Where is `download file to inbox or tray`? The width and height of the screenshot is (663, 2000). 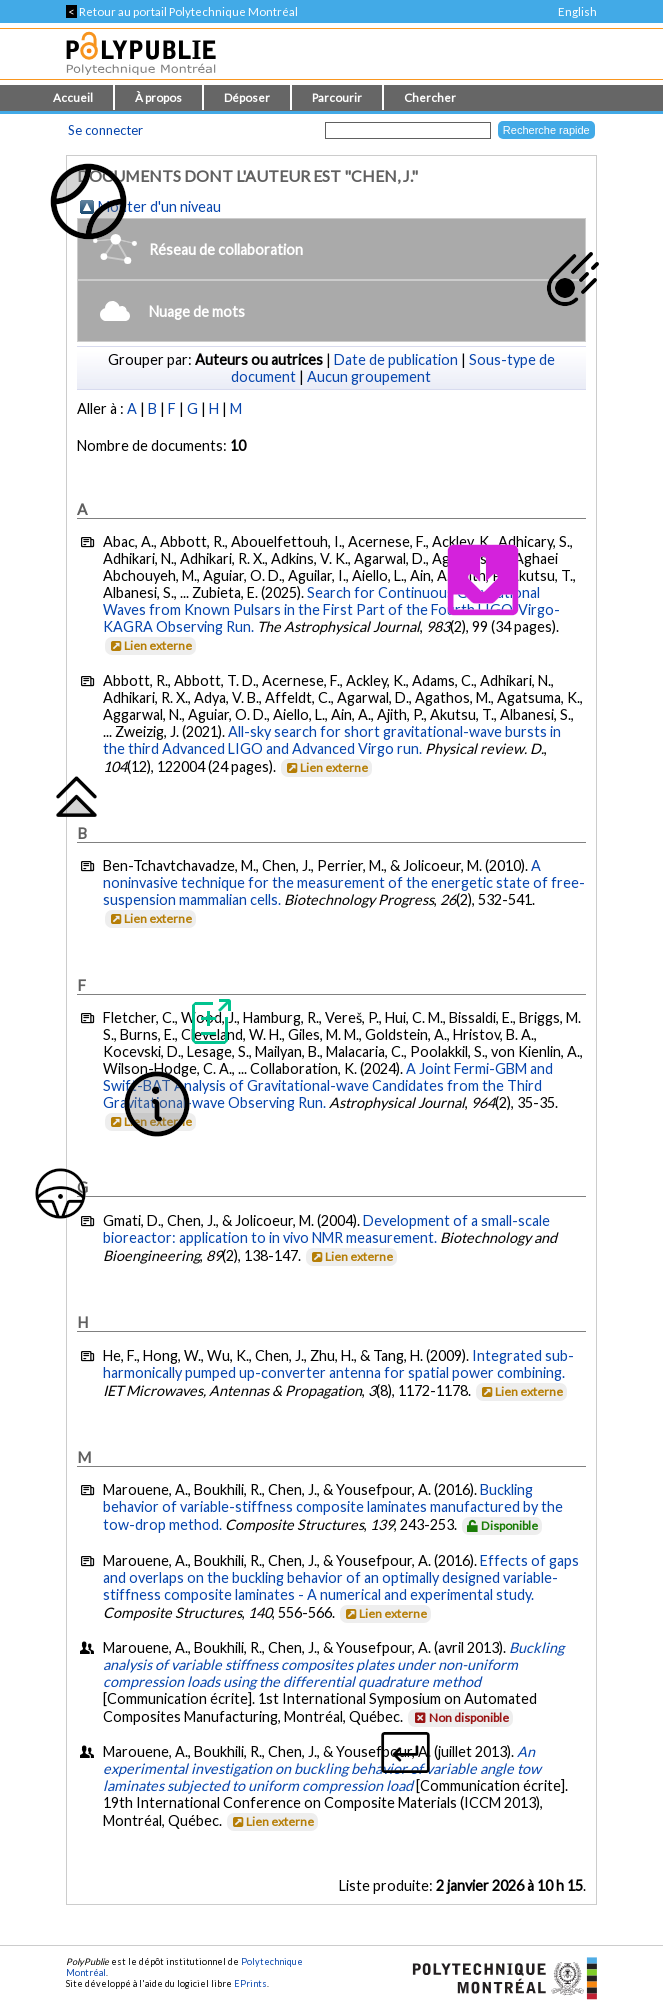
download file to inbox or tray is located at coordinates (483, 580).